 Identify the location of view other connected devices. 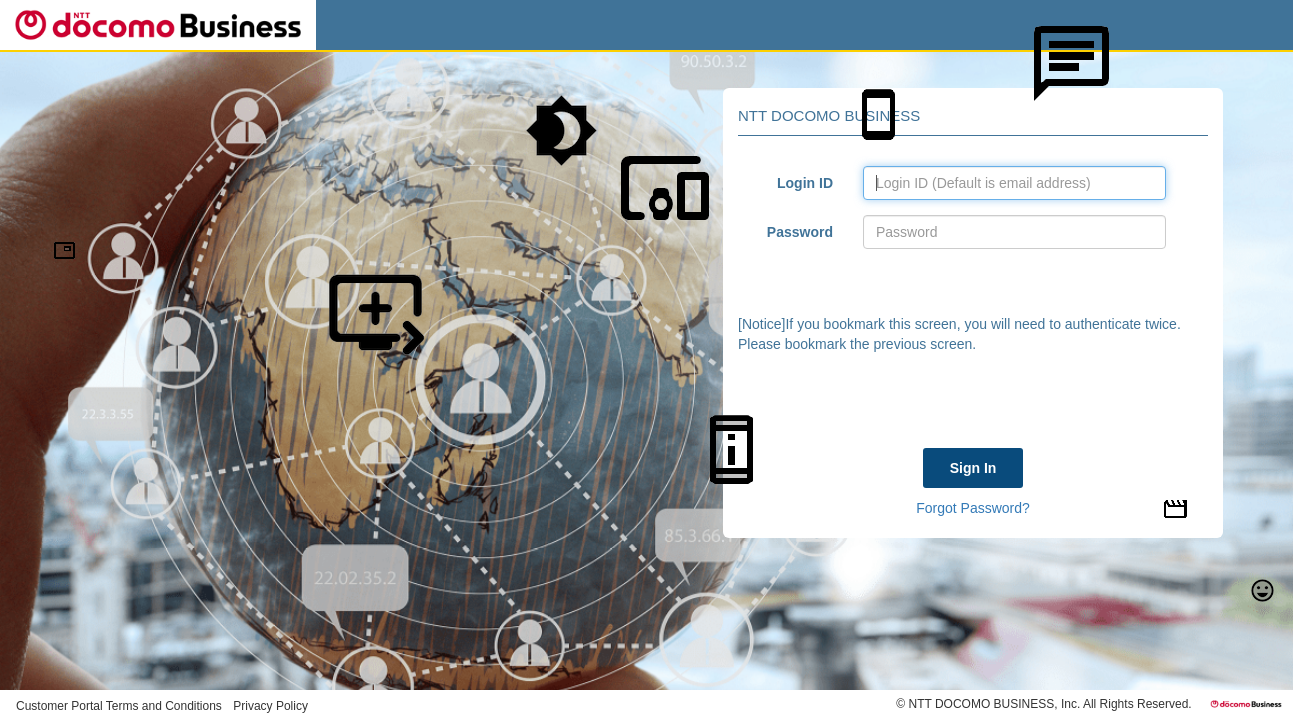
(665, 188).